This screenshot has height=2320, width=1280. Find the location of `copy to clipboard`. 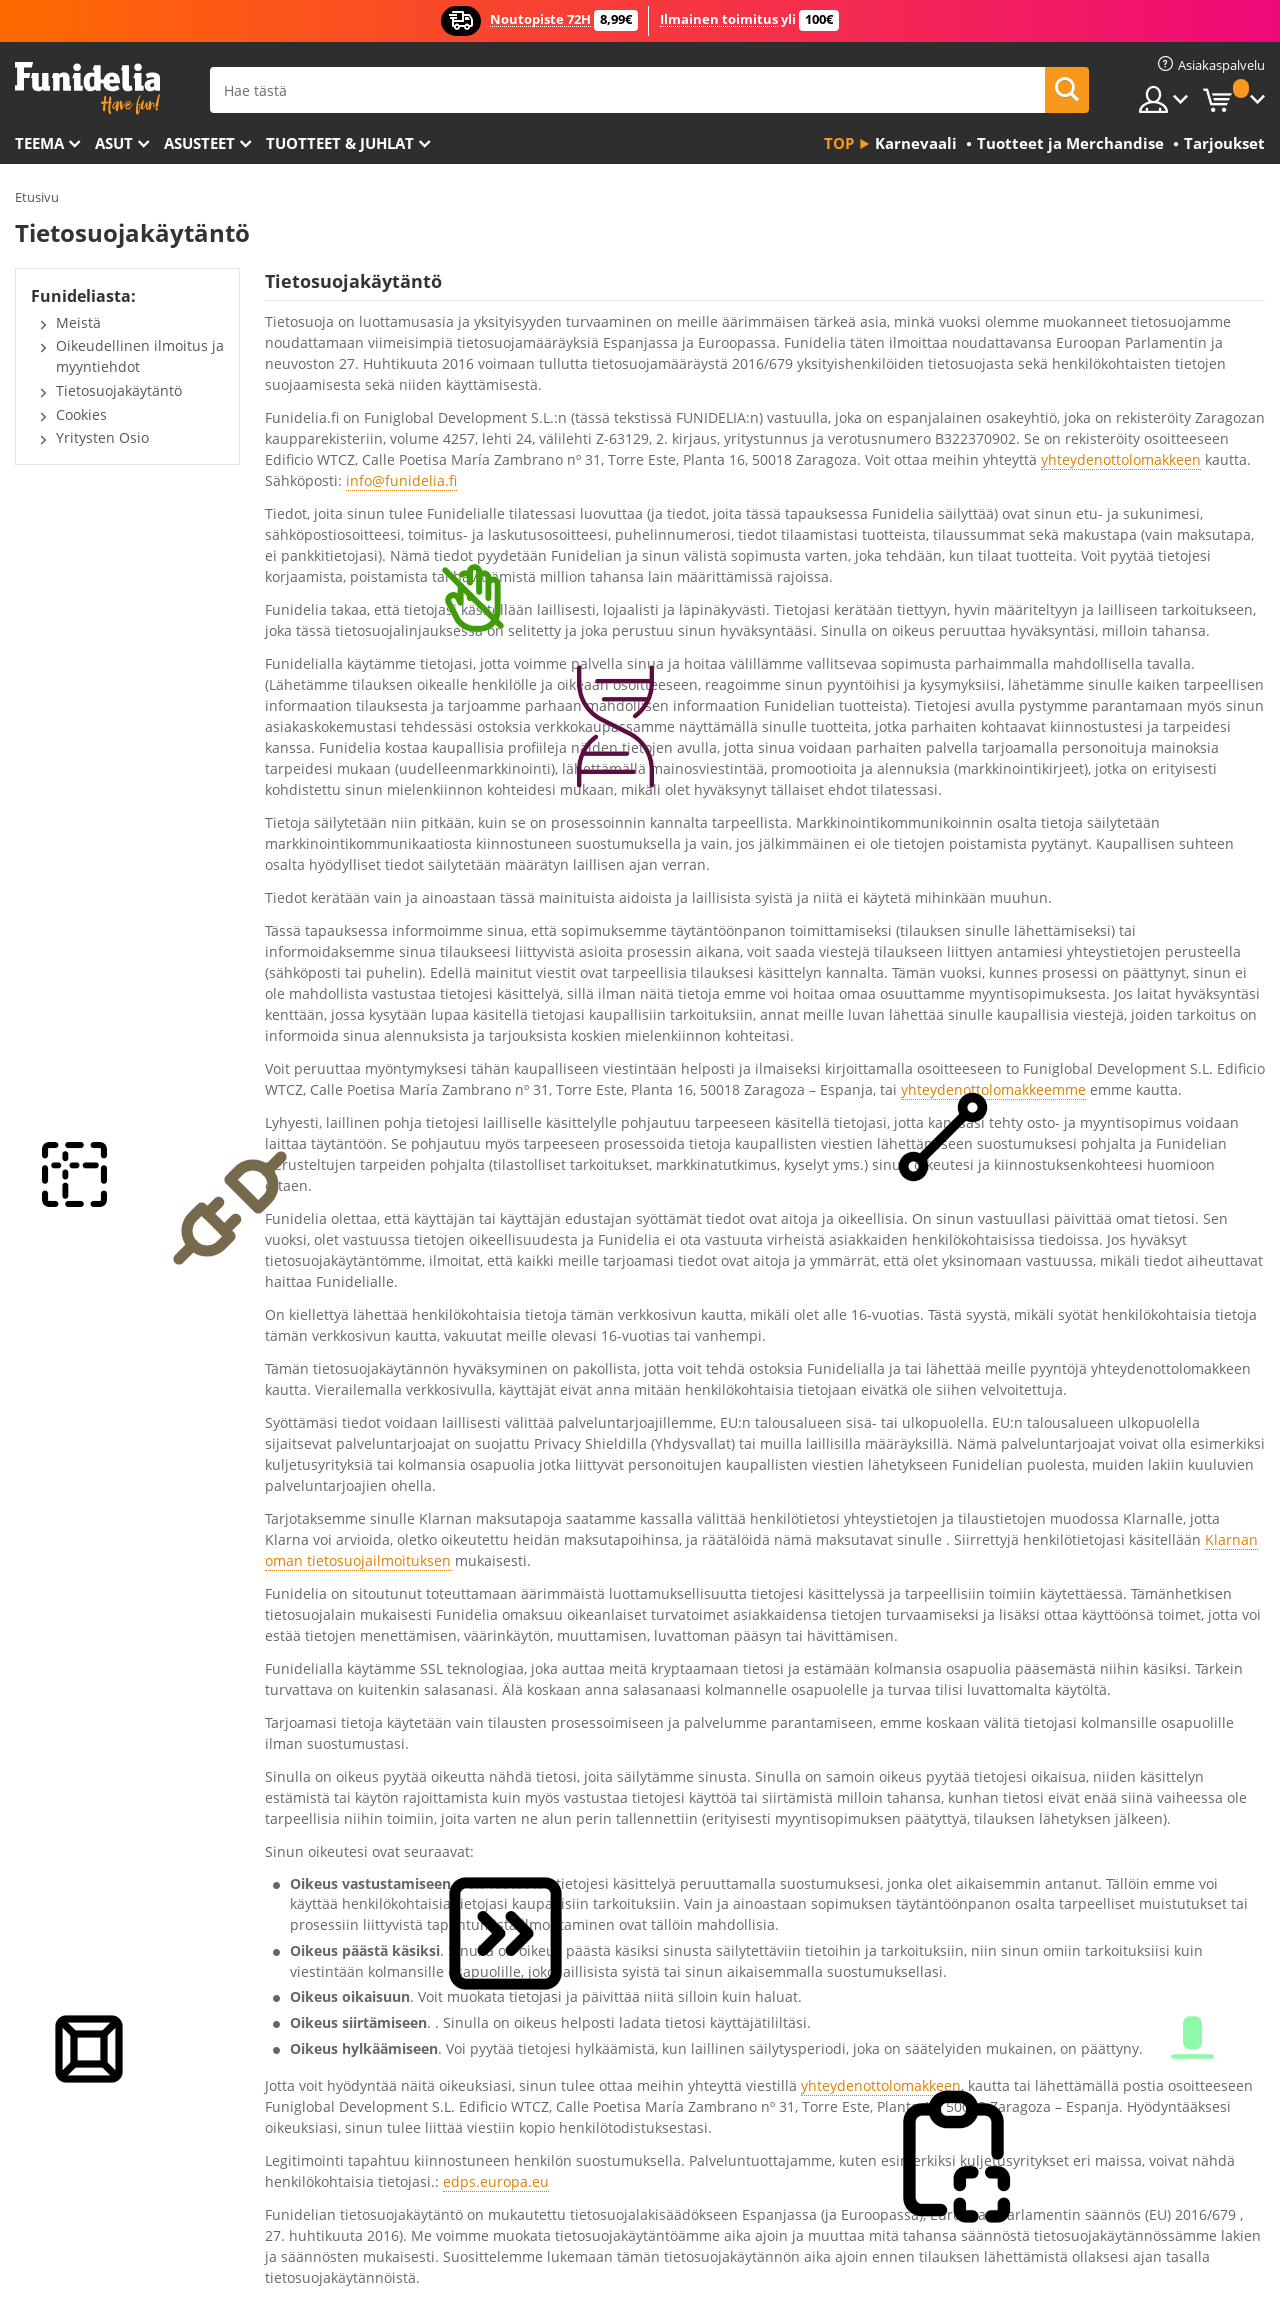

copy to clipboard is located at coordinates (953, 2153).